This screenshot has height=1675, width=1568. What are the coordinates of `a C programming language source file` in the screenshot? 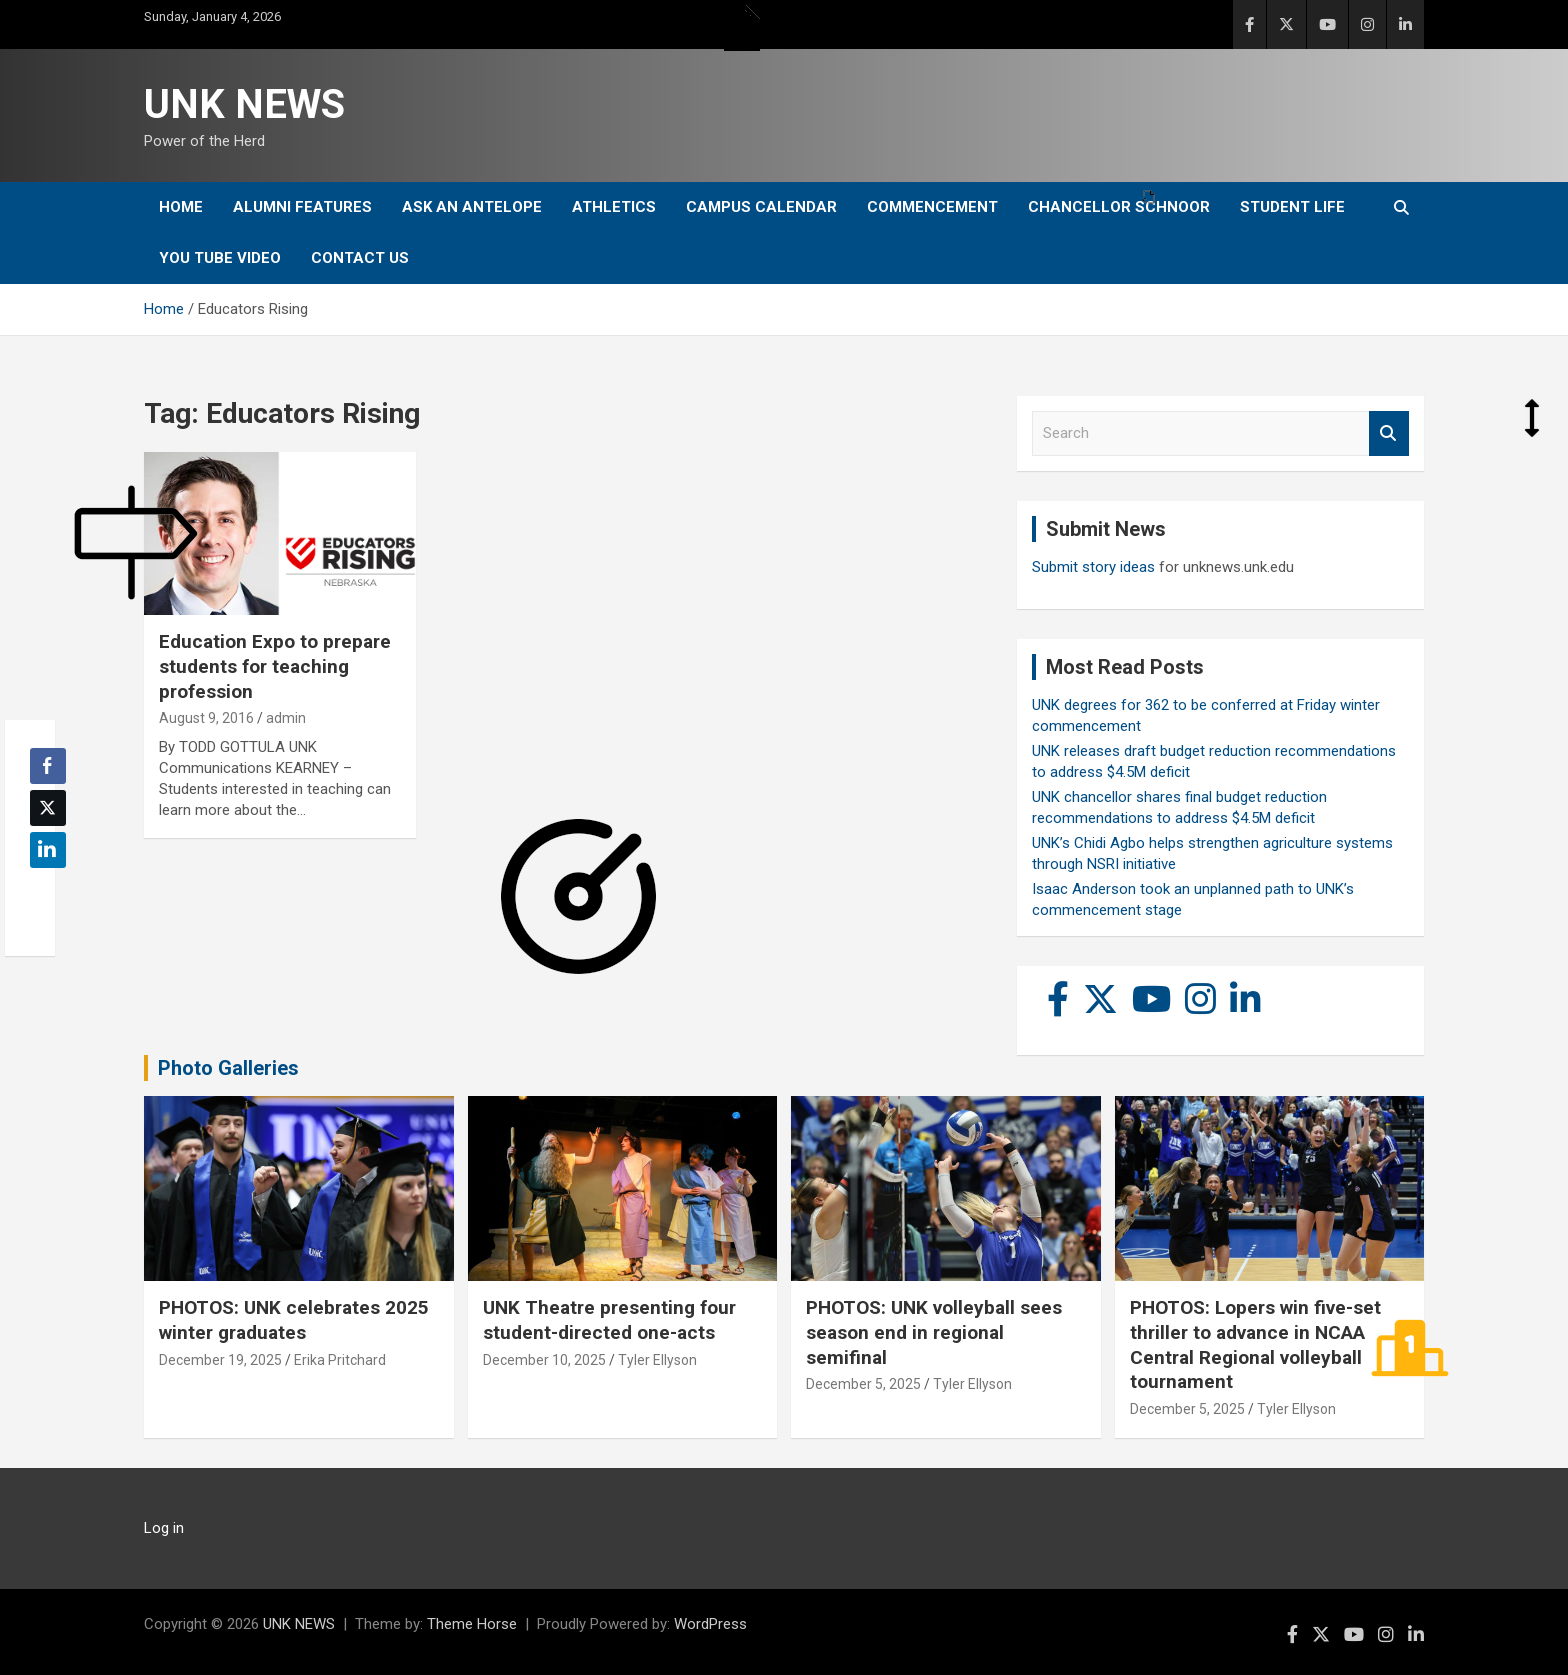 It's located at (1149, 197).